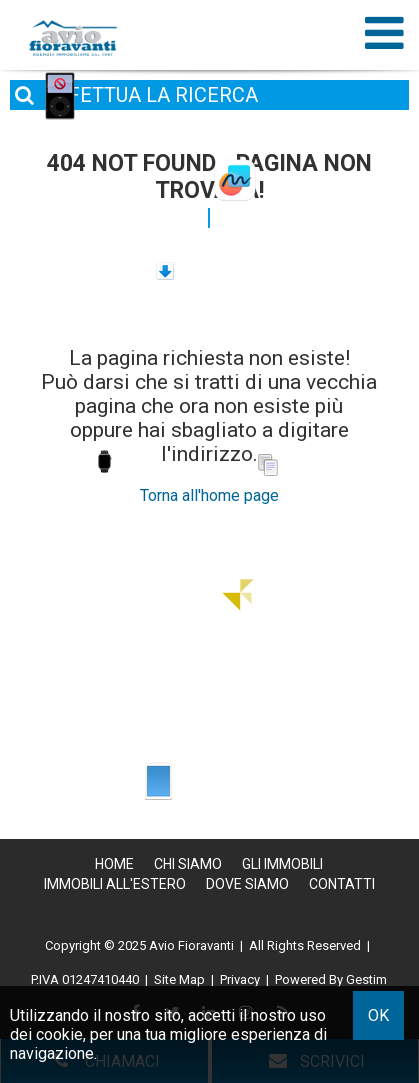 The image size is (419, 1083). Describe the element at coordinates (268, 465) in the screenshot. I see `copy selected content to clipboard` at that location.